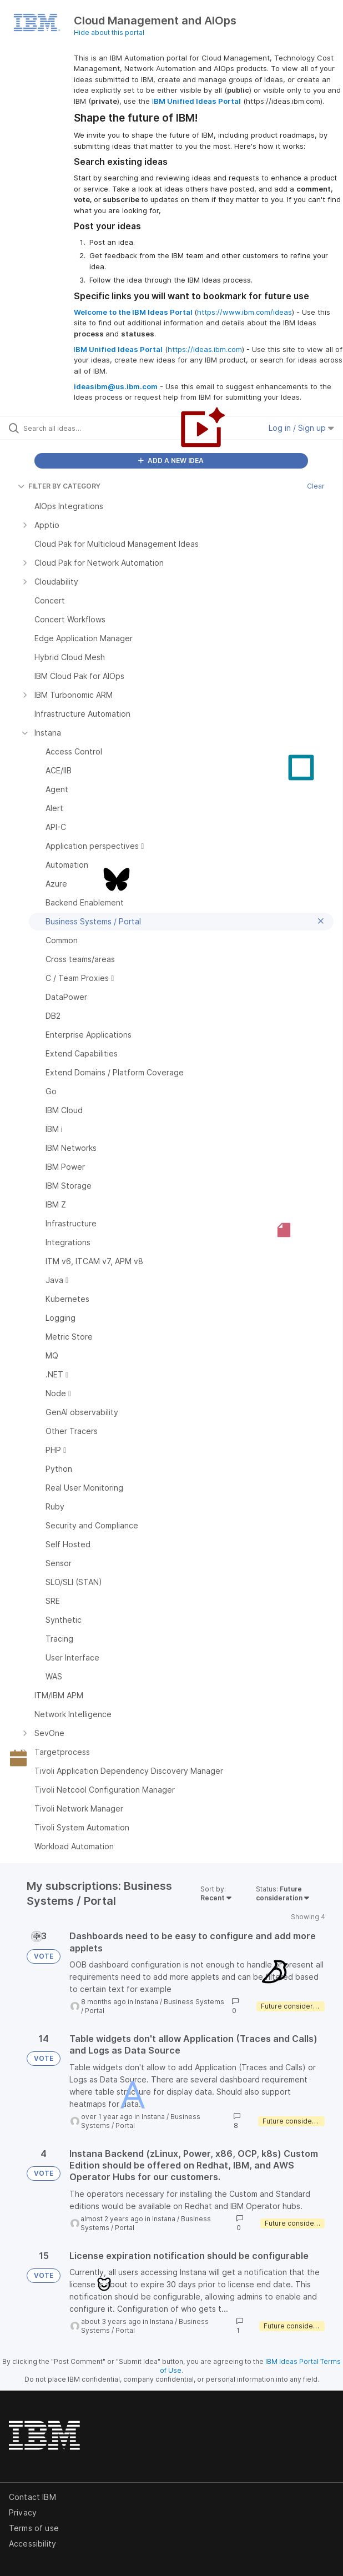 The width and height of the screenshot is (343, 2576). I want to click on open Bluesky app, so click(117, 879).